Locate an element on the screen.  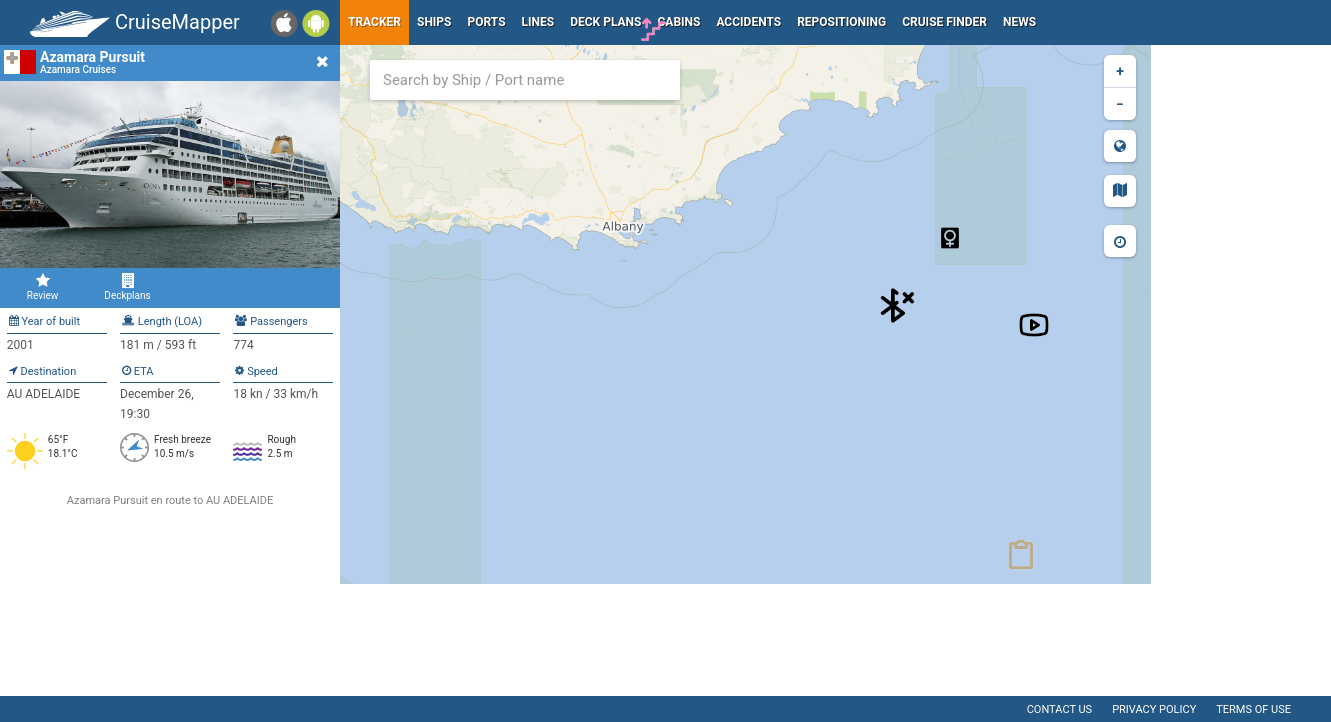
indicates female gender option is located at coordinates (950, 238).